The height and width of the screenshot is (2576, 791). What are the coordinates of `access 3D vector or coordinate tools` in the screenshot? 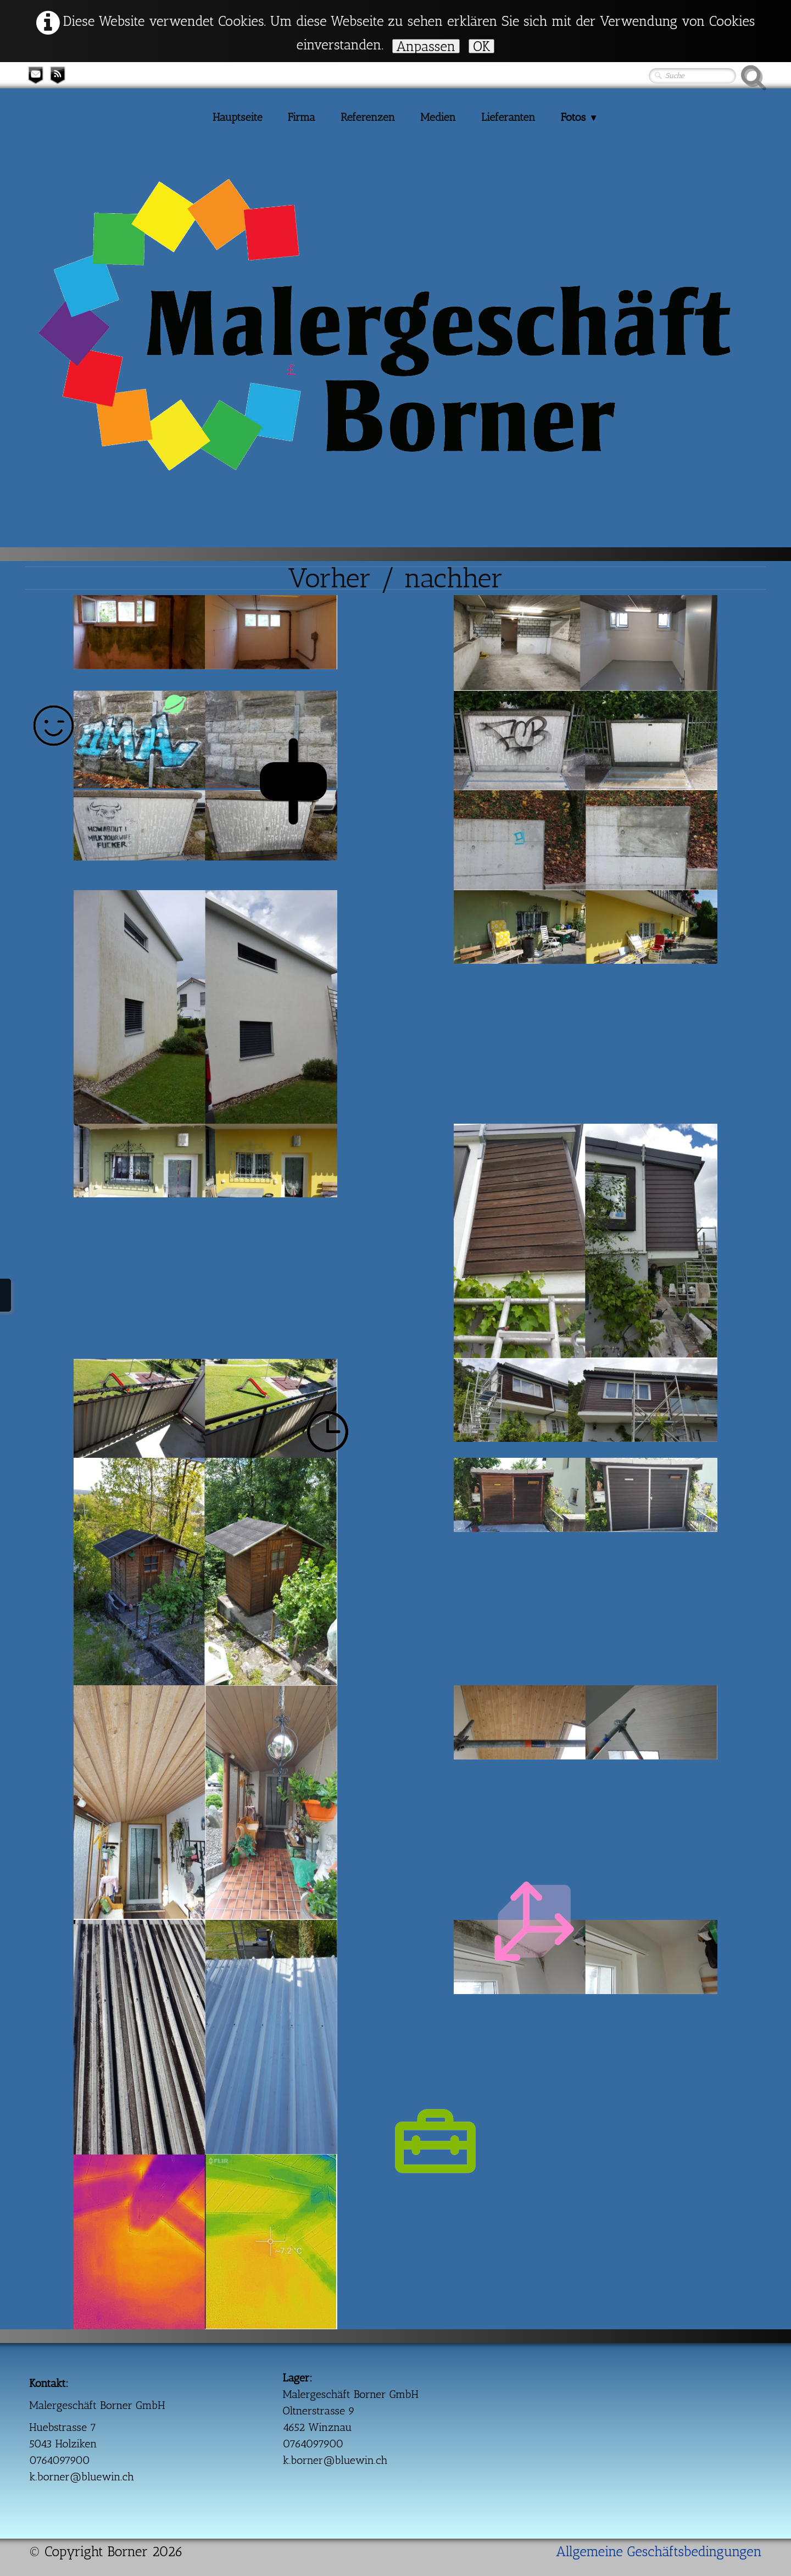 It's located at (530, 1926).